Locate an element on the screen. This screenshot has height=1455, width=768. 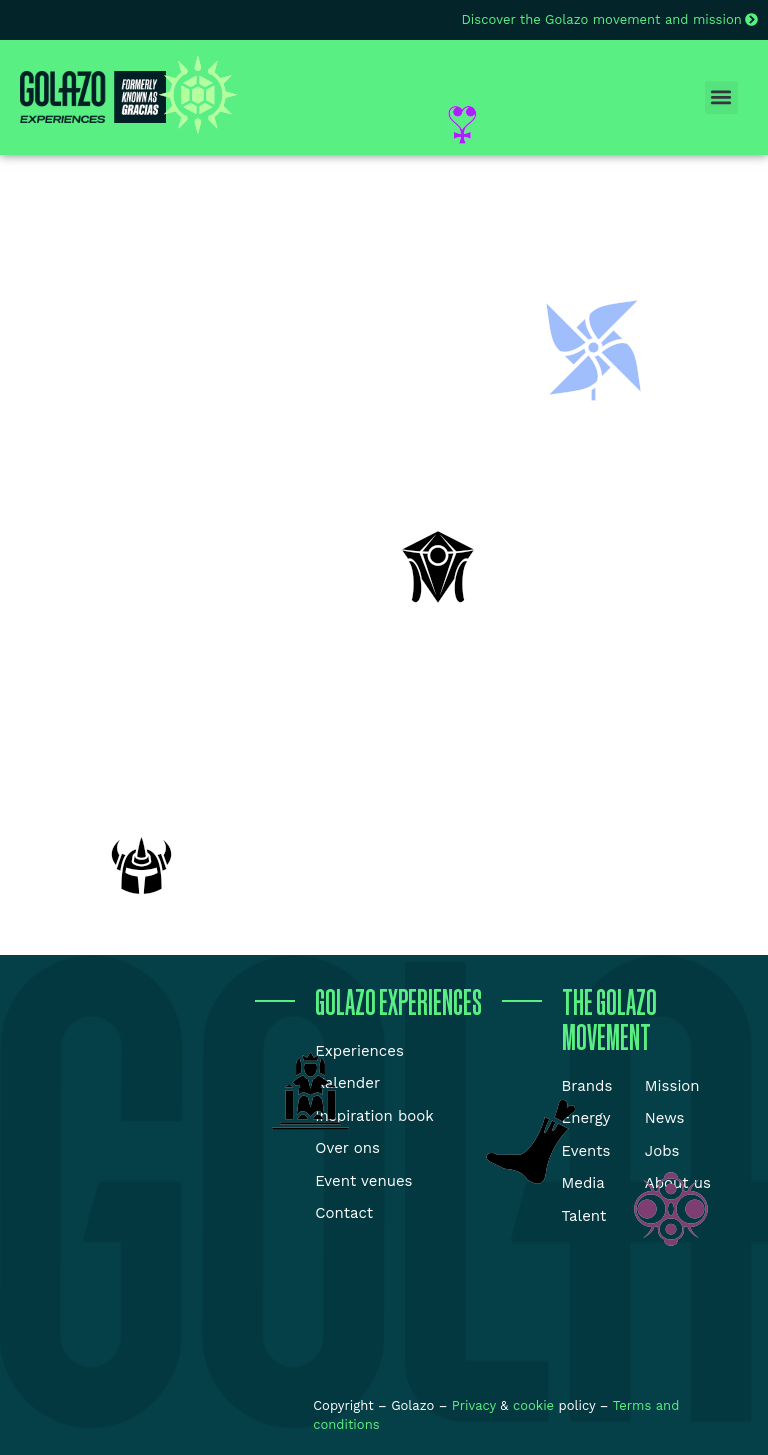
represents a gem, crystal, or precious resource in-game is located at coordinates (438, 567).